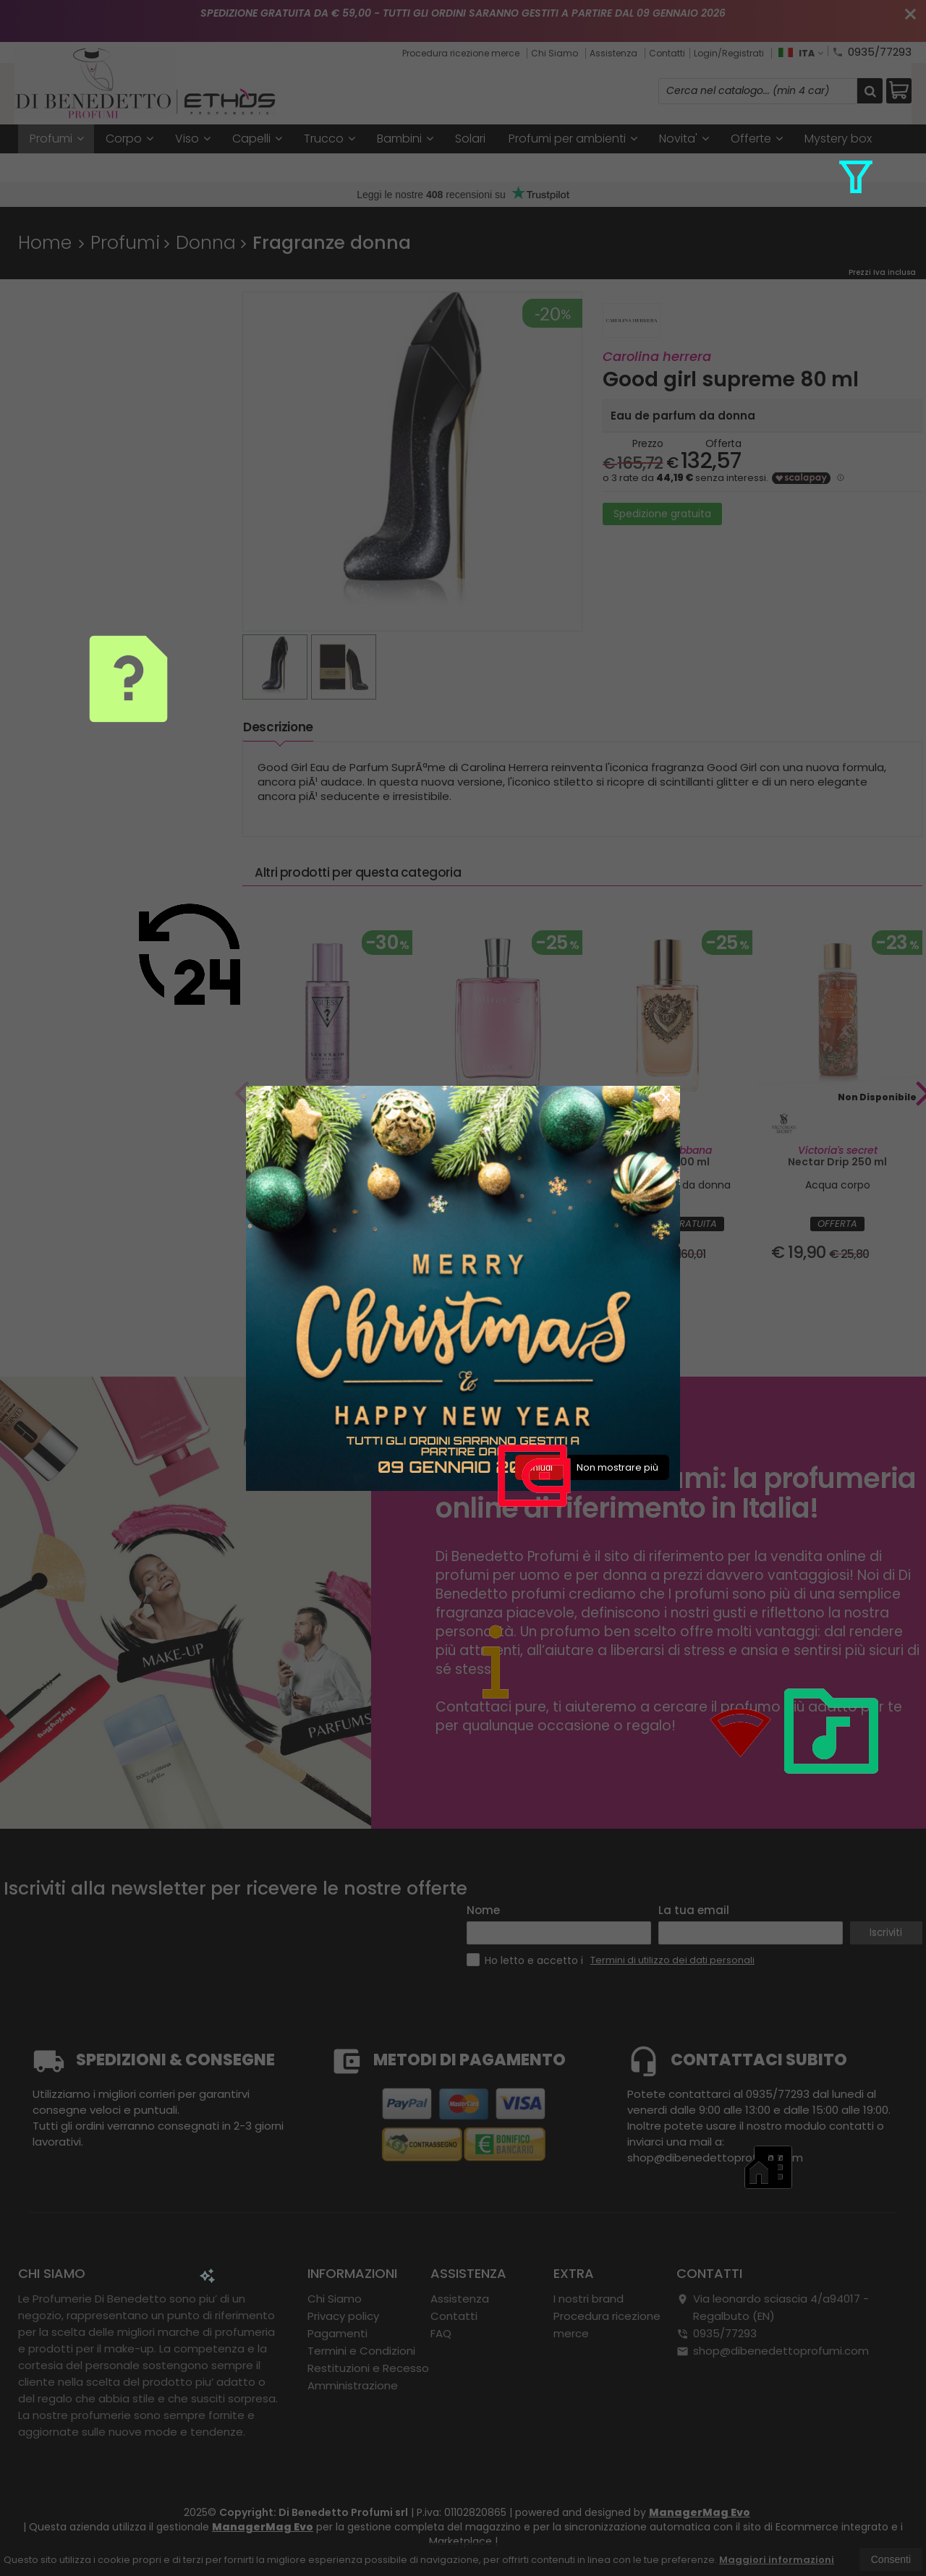 This screenshot has height=2576, width=926. I want to click on access your wallet or payment methods, so click(532, 1476).